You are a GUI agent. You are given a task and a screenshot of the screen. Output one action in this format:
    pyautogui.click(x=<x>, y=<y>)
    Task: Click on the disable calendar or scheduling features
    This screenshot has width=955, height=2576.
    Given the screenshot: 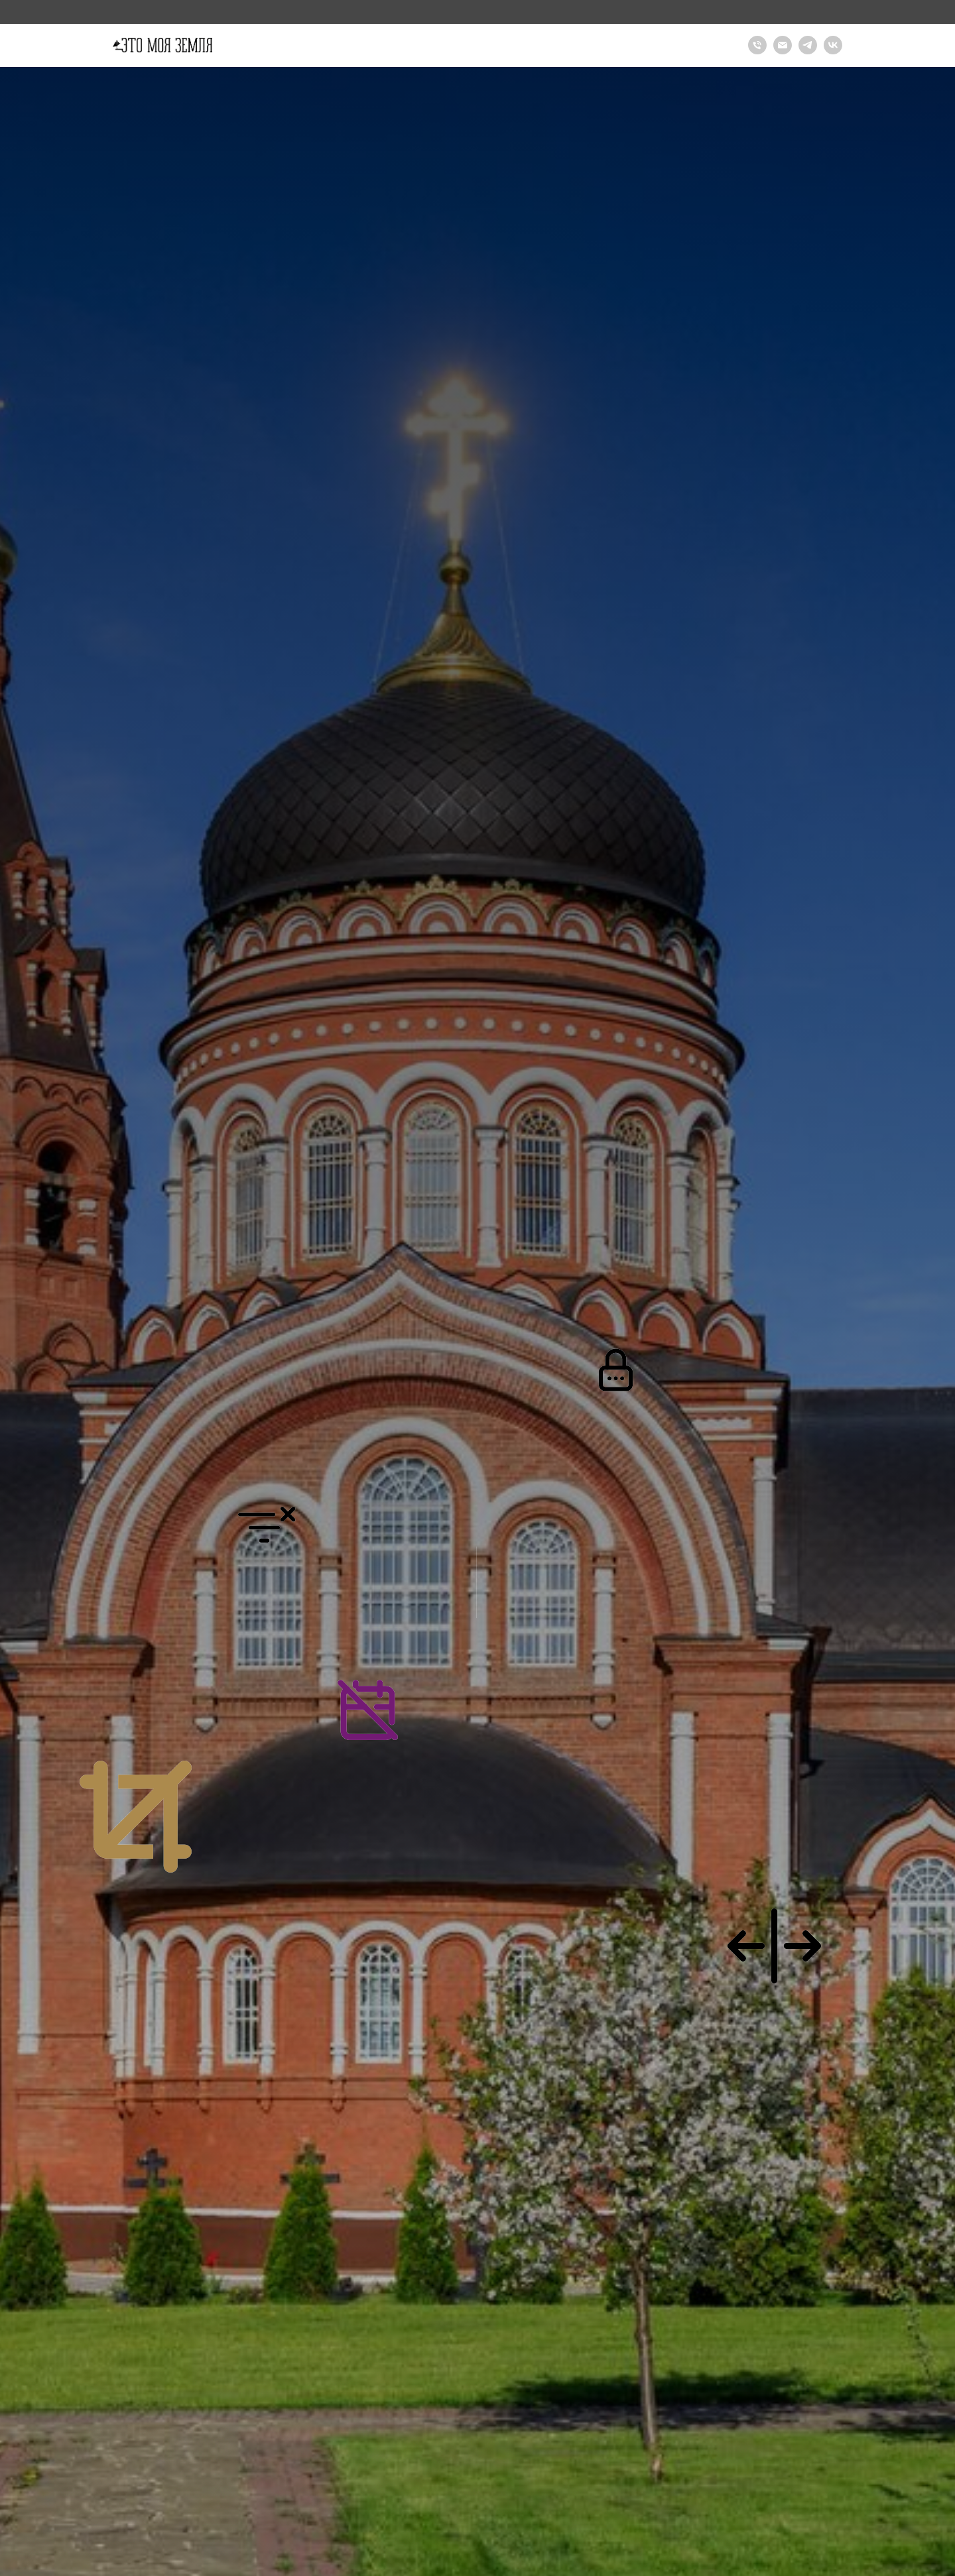 What is the action you would take?
    pyautogui.click(x=367, y=1710)
    